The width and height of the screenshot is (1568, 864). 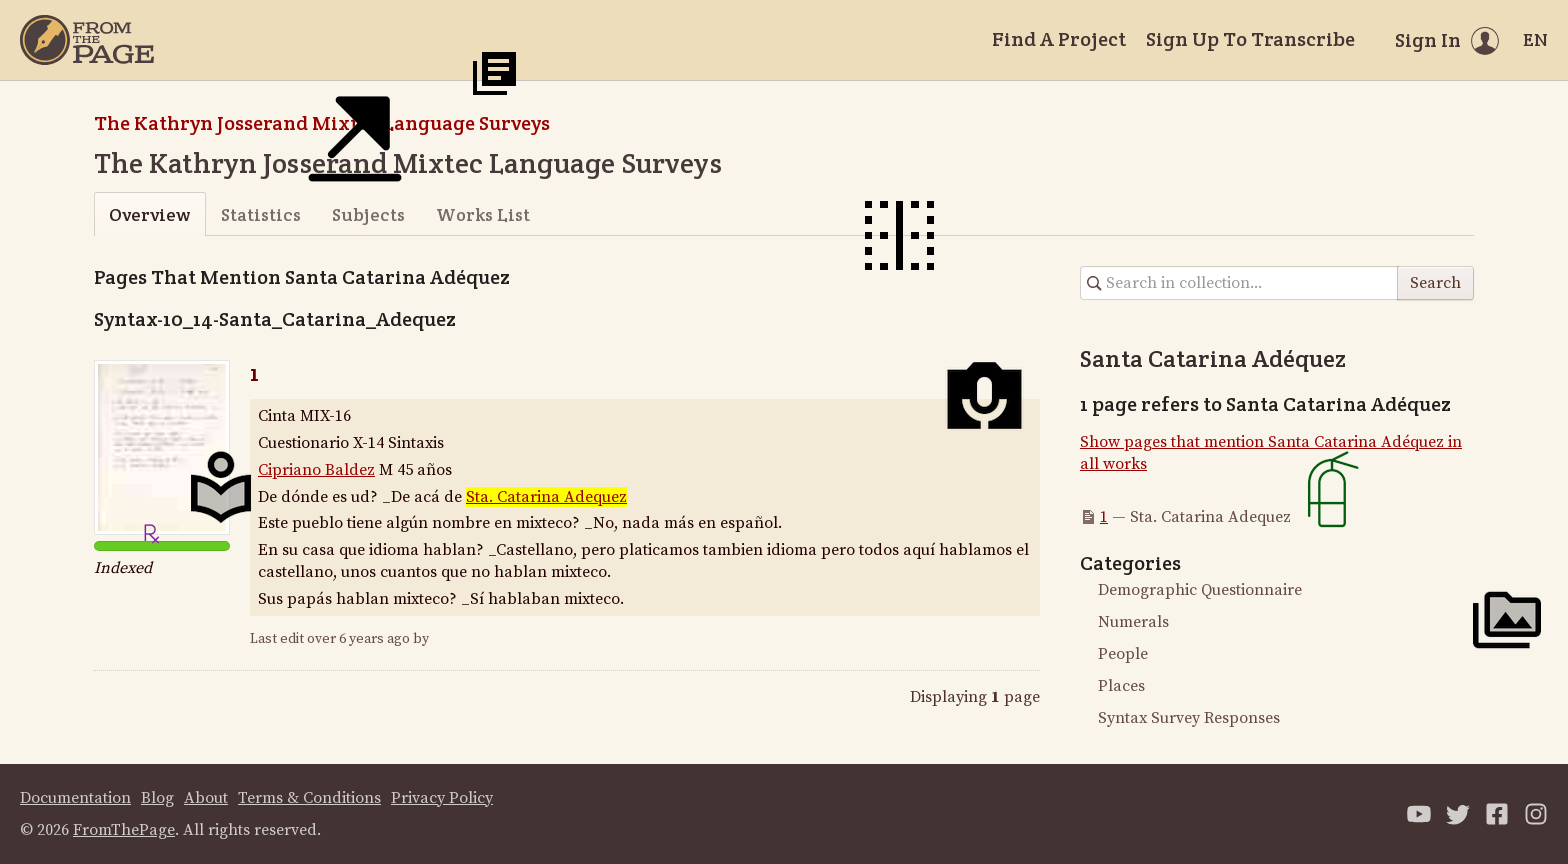 I want to click on access your photo and media library, so click(x=1507, y=620).